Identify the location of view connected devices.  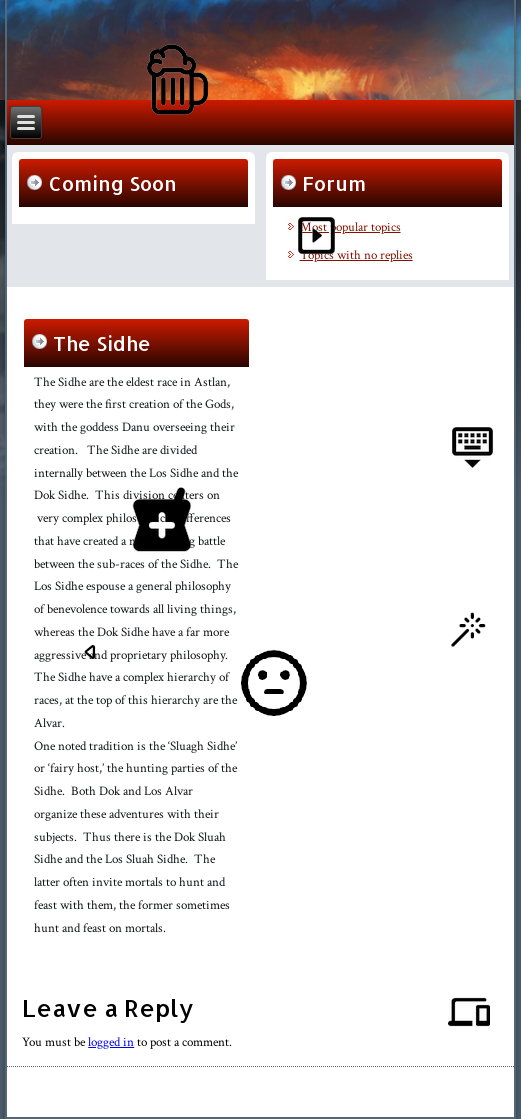
(469, 1012).